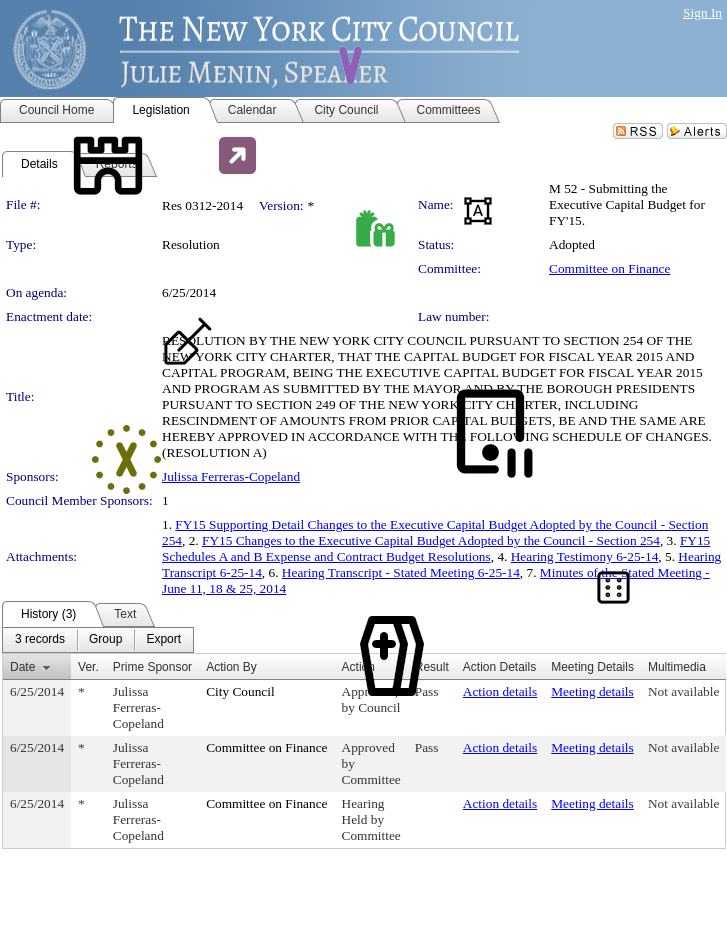 The width and height of the screenshot is (727, 929). I want to click on indicates deceased or death-related content, so click(392, 656).